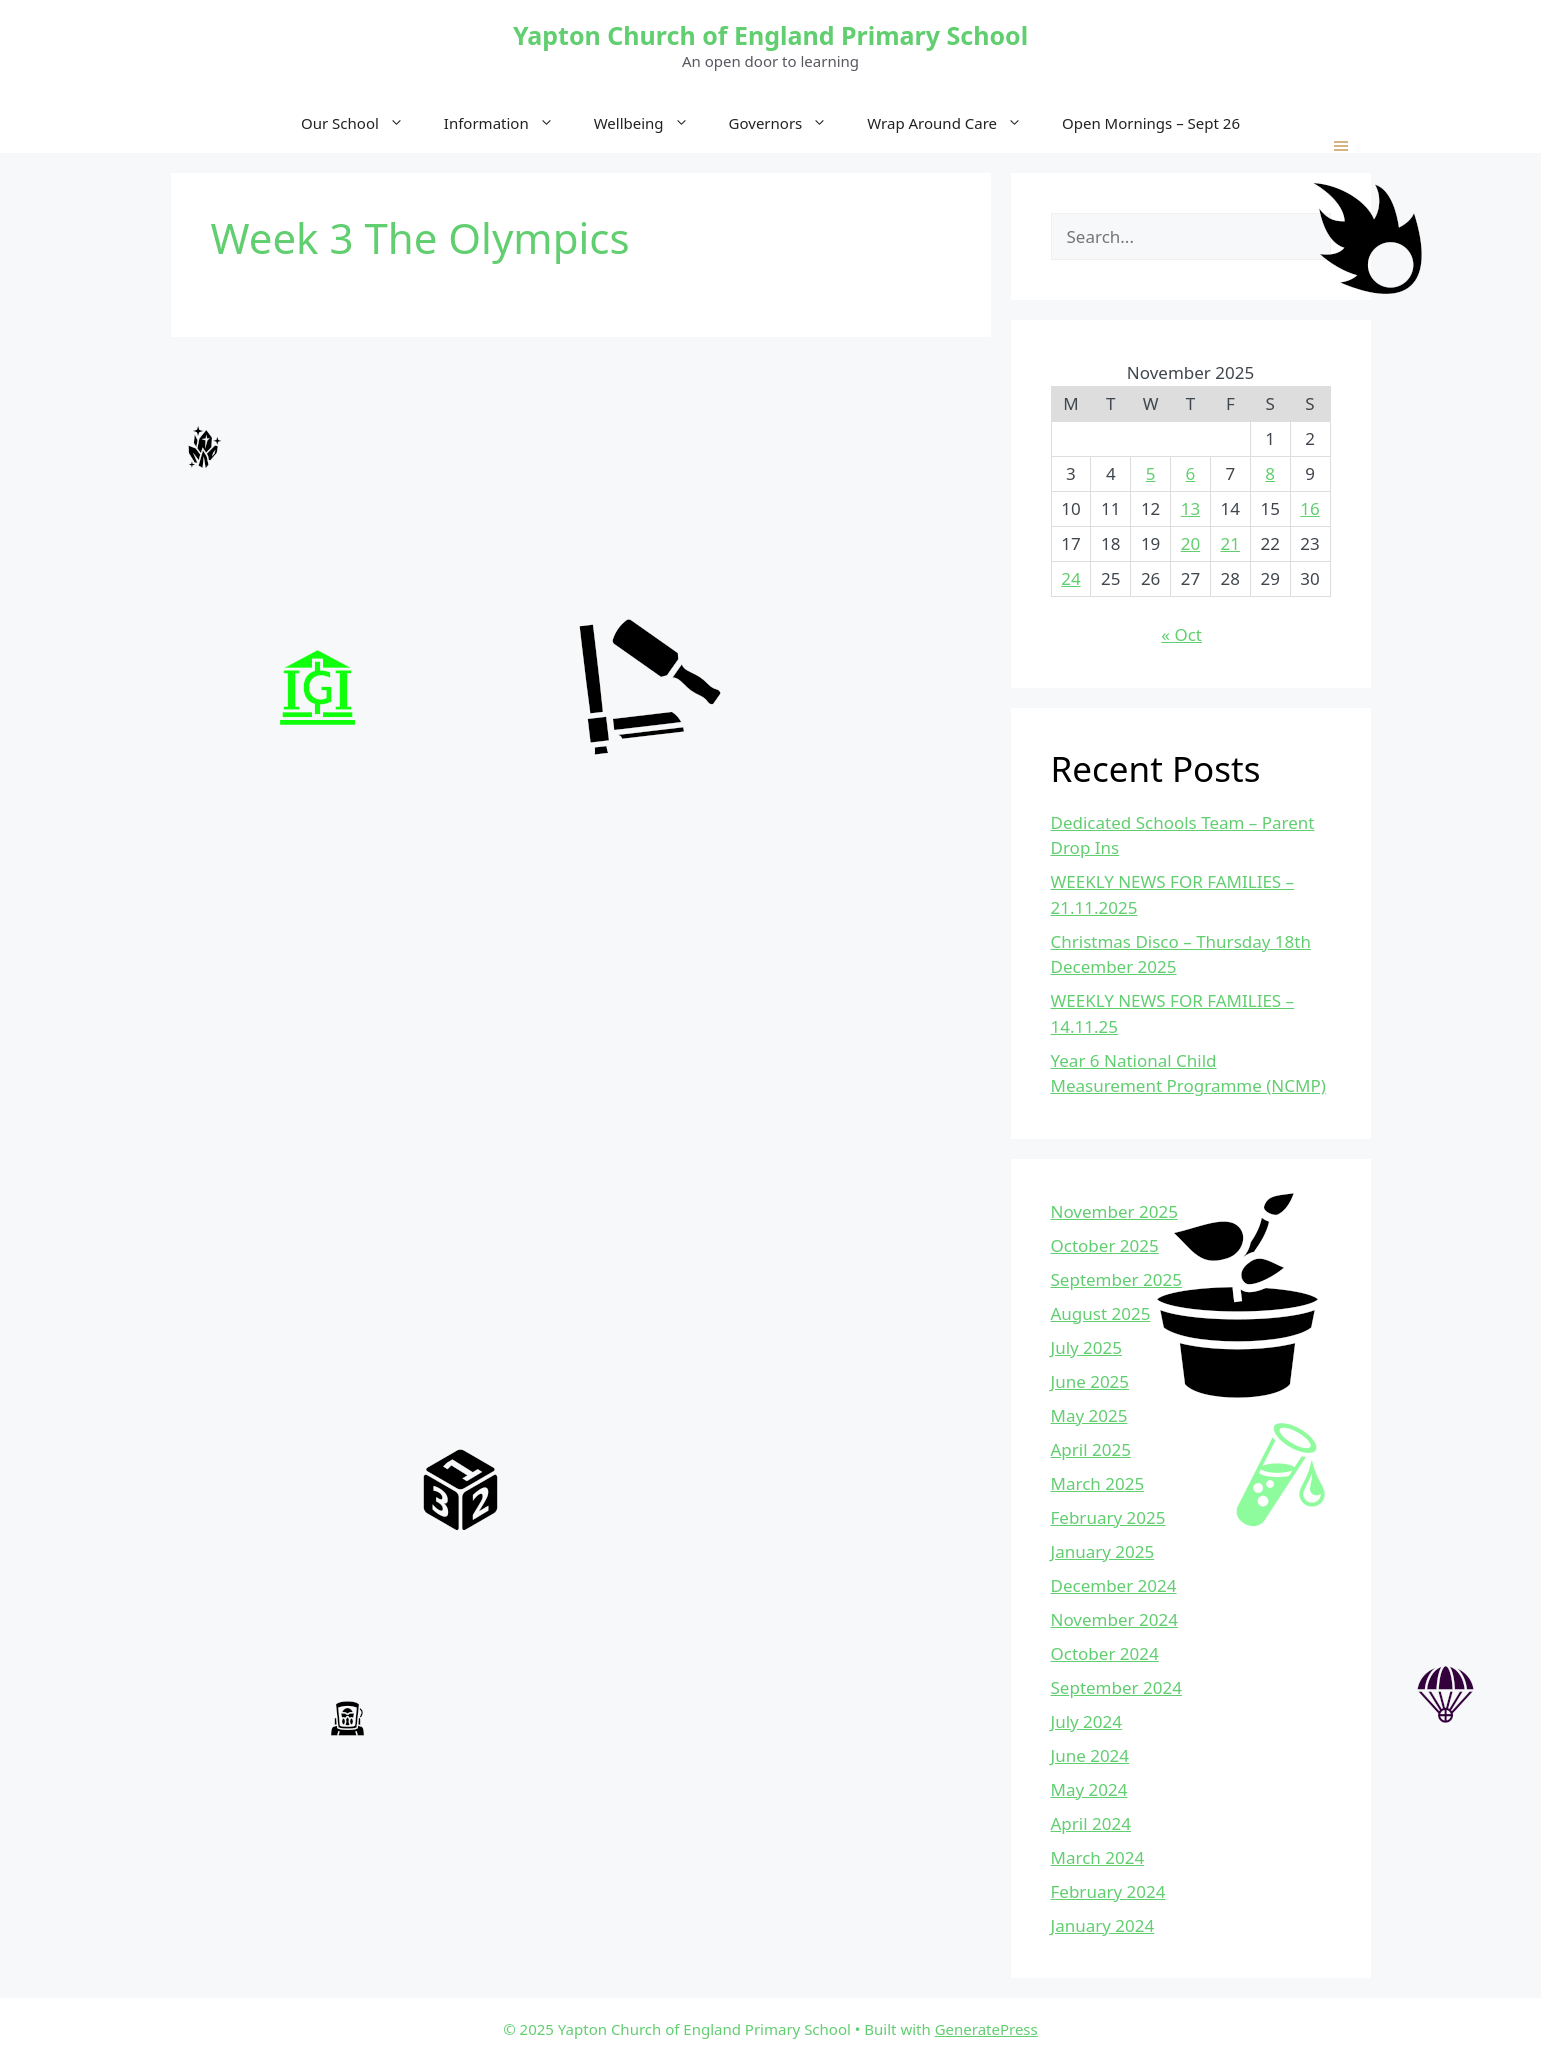  Describe the element at coordinates (1277, 1475) in the screenshot. I see `indicates a chemistry or alchemy feature` at that location.